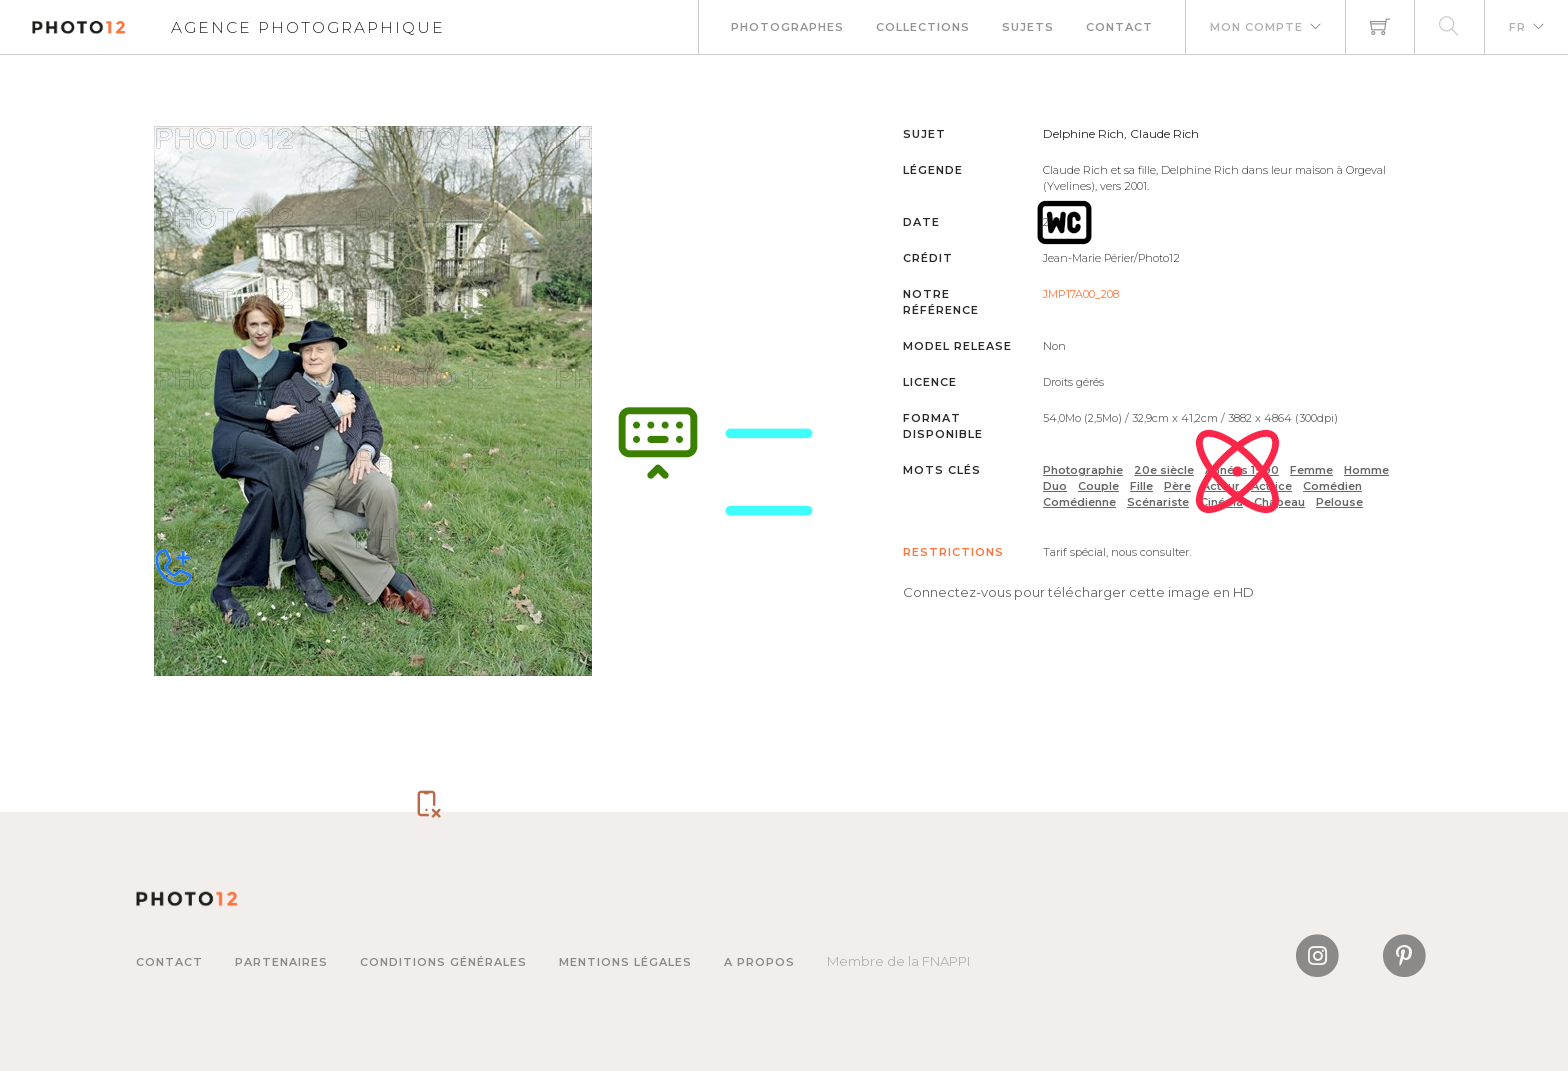  What do you see at coordinates (174, 566) in the screenshot?
I see `add a new contact` at bounding box center [174, 566].